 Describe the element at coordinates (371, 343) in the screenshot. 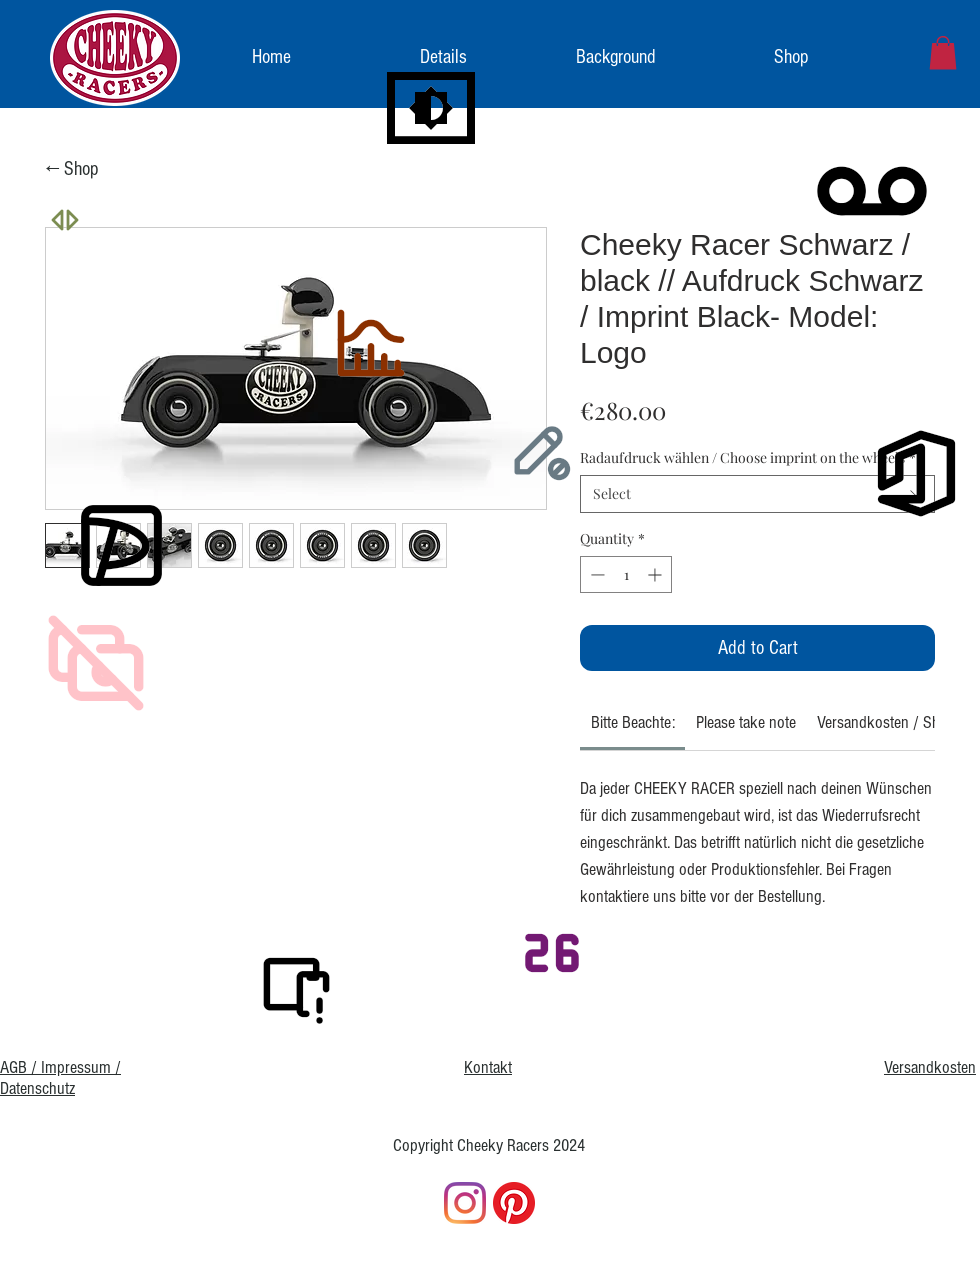

I see `view histogram or distribution chart` at that location.